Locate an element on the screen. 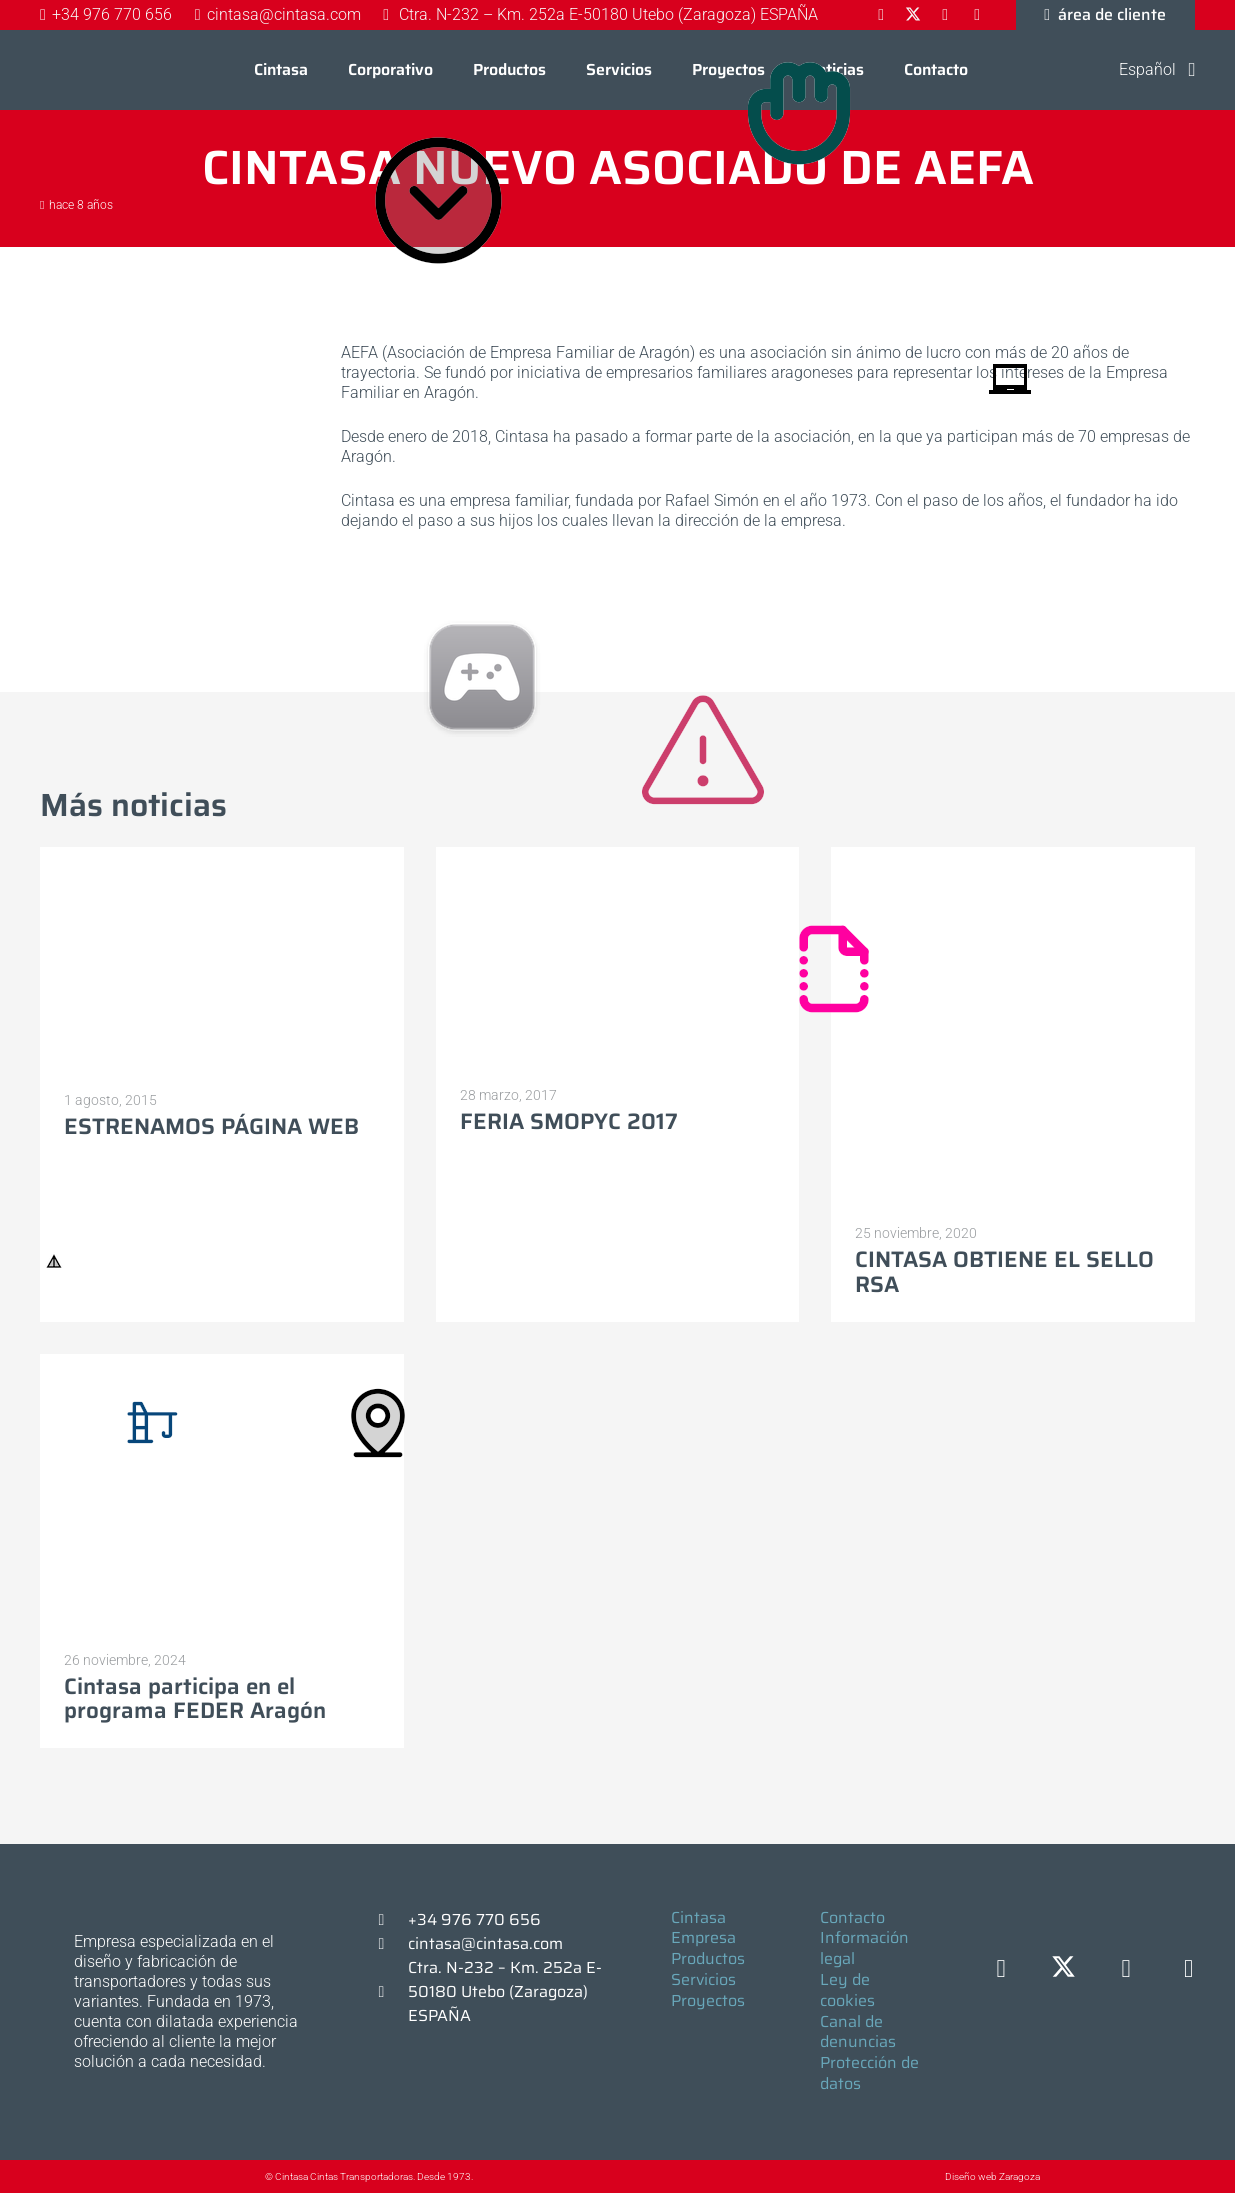 The image size is (1235, 2193). indicates a corrupted or damaged file is located at coordinates (834, 969).